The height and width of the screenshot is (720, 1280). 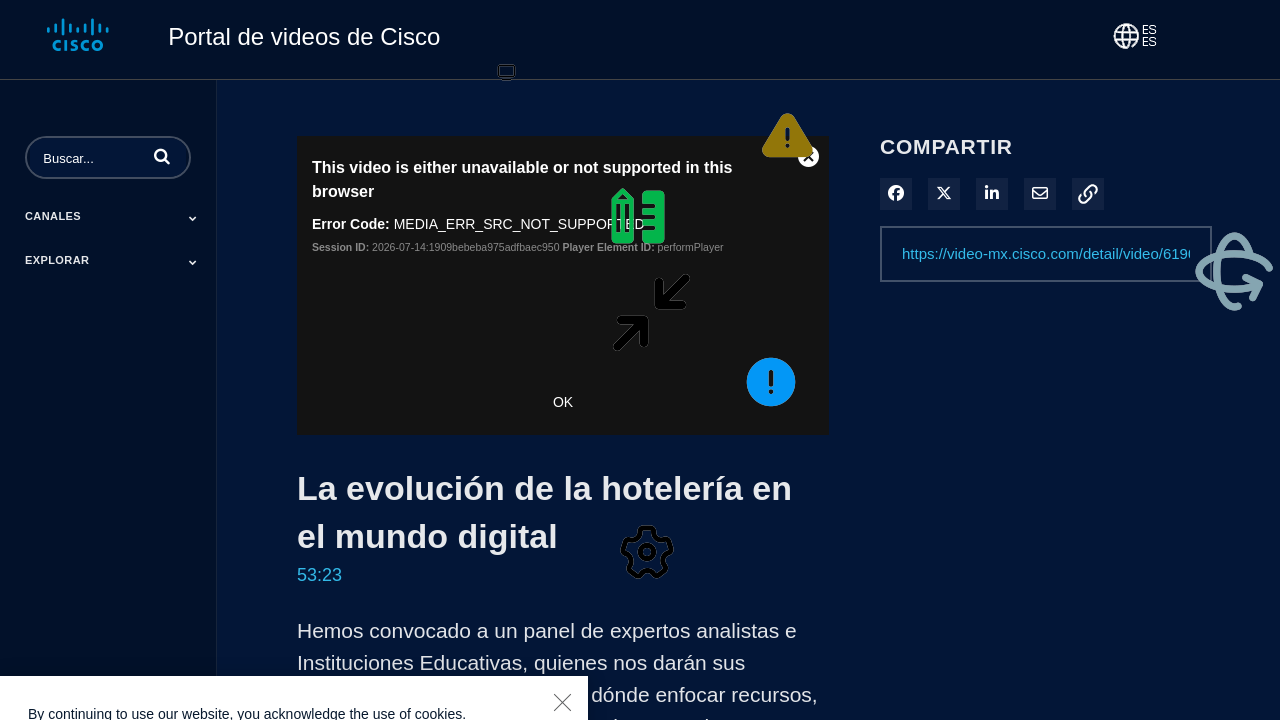 What do you see at coordinates (647, 552) in the screenshot?
I see `access app settings` at bounding box center [647, 552].